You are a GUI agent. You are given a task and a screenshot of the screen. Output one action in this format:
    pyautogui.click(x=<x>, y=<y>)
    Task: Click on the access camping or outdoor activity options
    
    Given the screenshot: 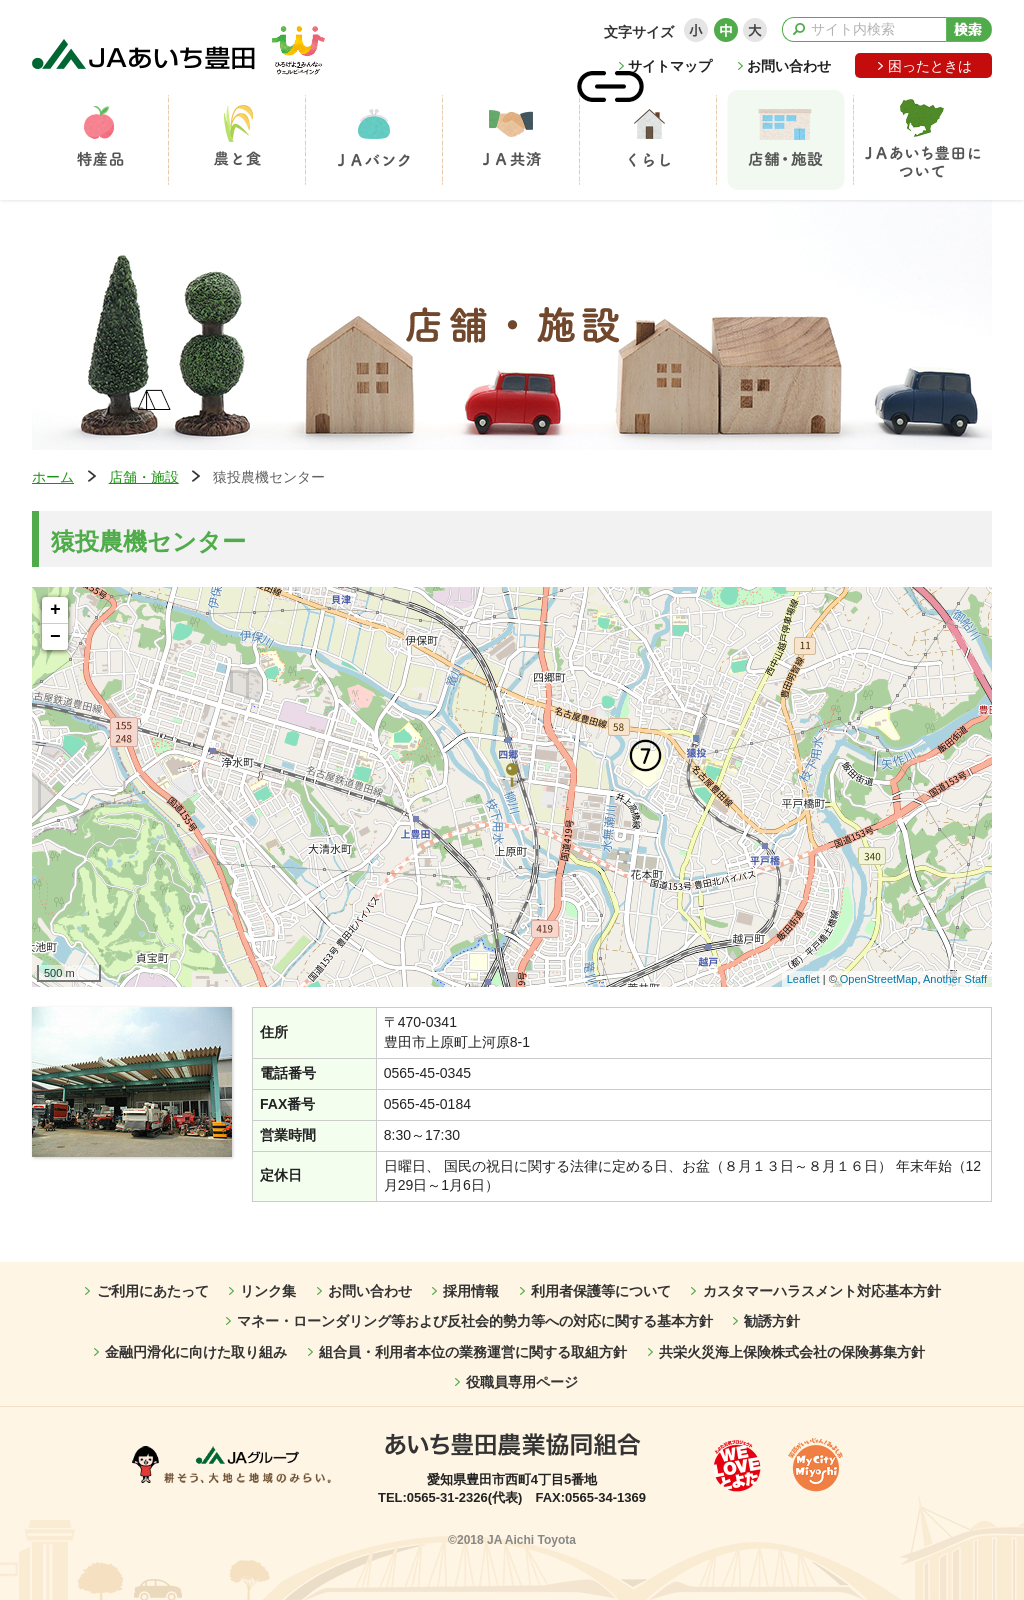 What is the action you would take?
    pyautogui.click(x=154, y=401)
    